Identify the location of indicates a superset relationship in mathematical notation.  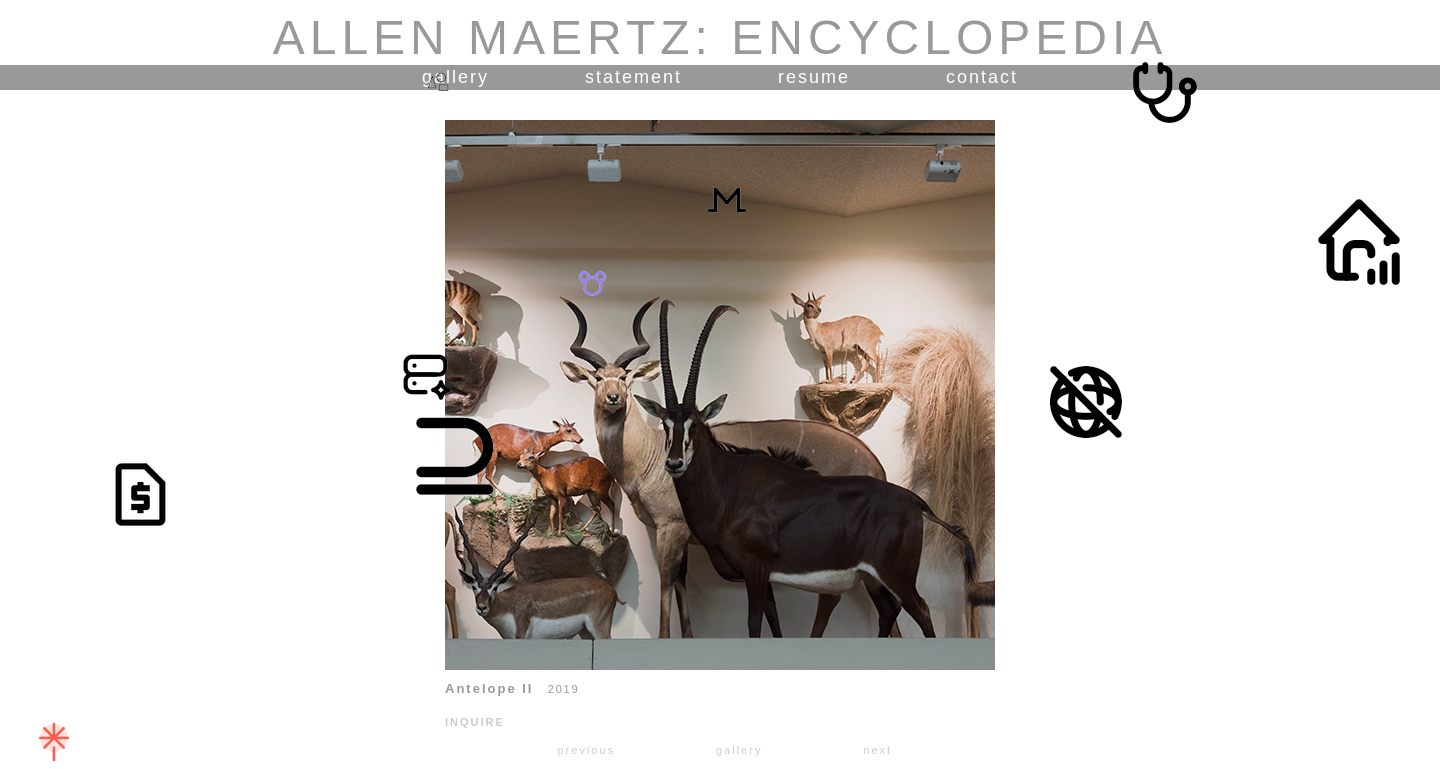
(453, 458).